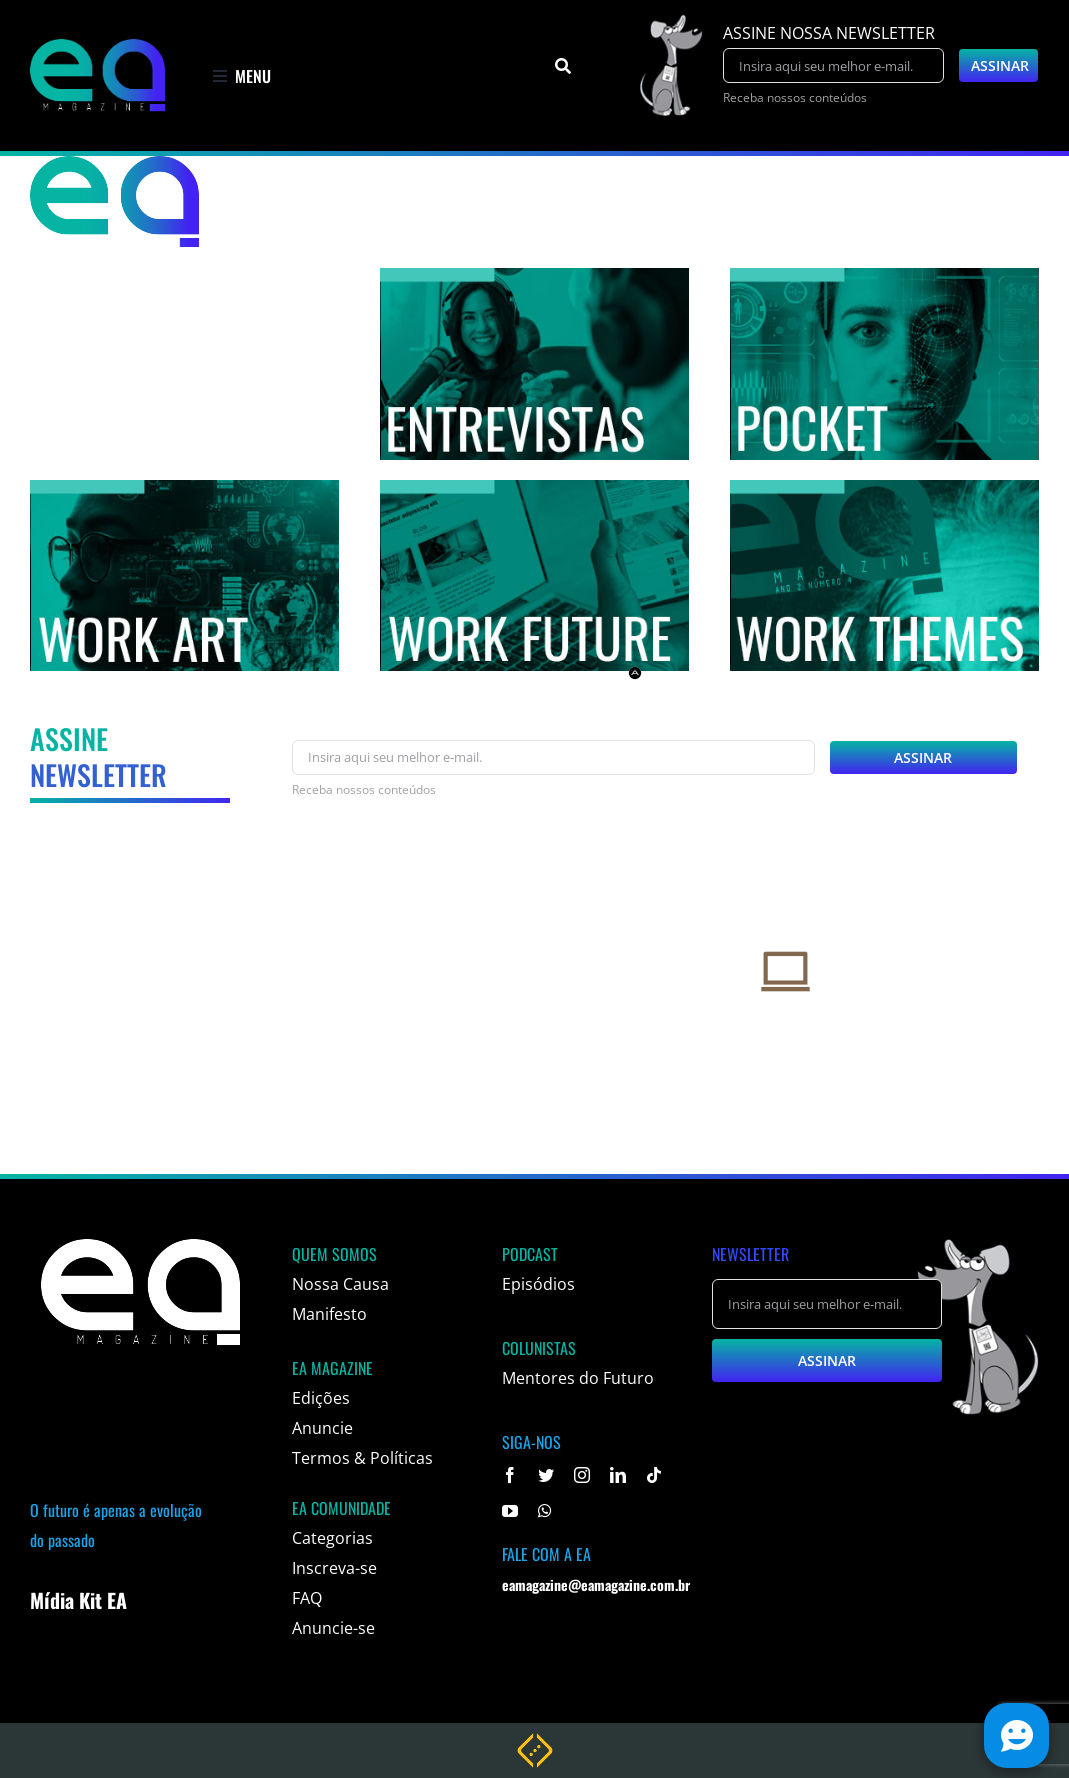 Image resolution: width=1069 pixels, height=1778 pixels. Describe the element at coordinates (635, 673) in the screenshot. I see `app.net (adn) logo` at that location.